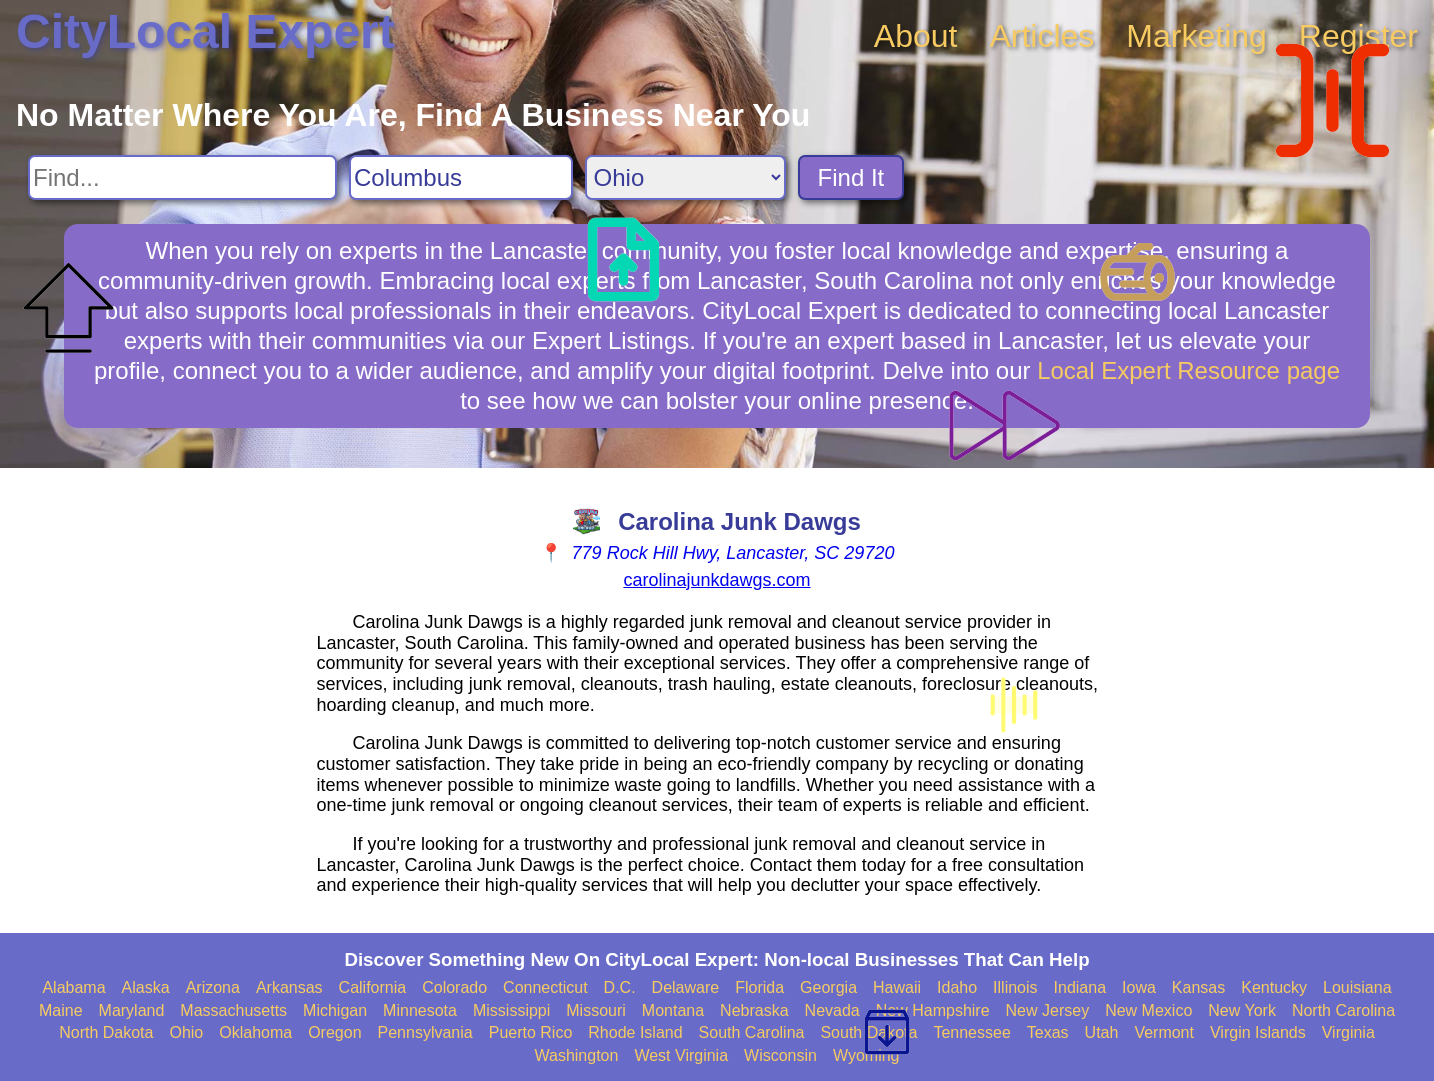 The width and height of the screenshot is (1434, 1081). What do you see at coordinates (887, 1032) in the screenshot?
I see `download to storage or archive` at bounding box center [887, 1032].